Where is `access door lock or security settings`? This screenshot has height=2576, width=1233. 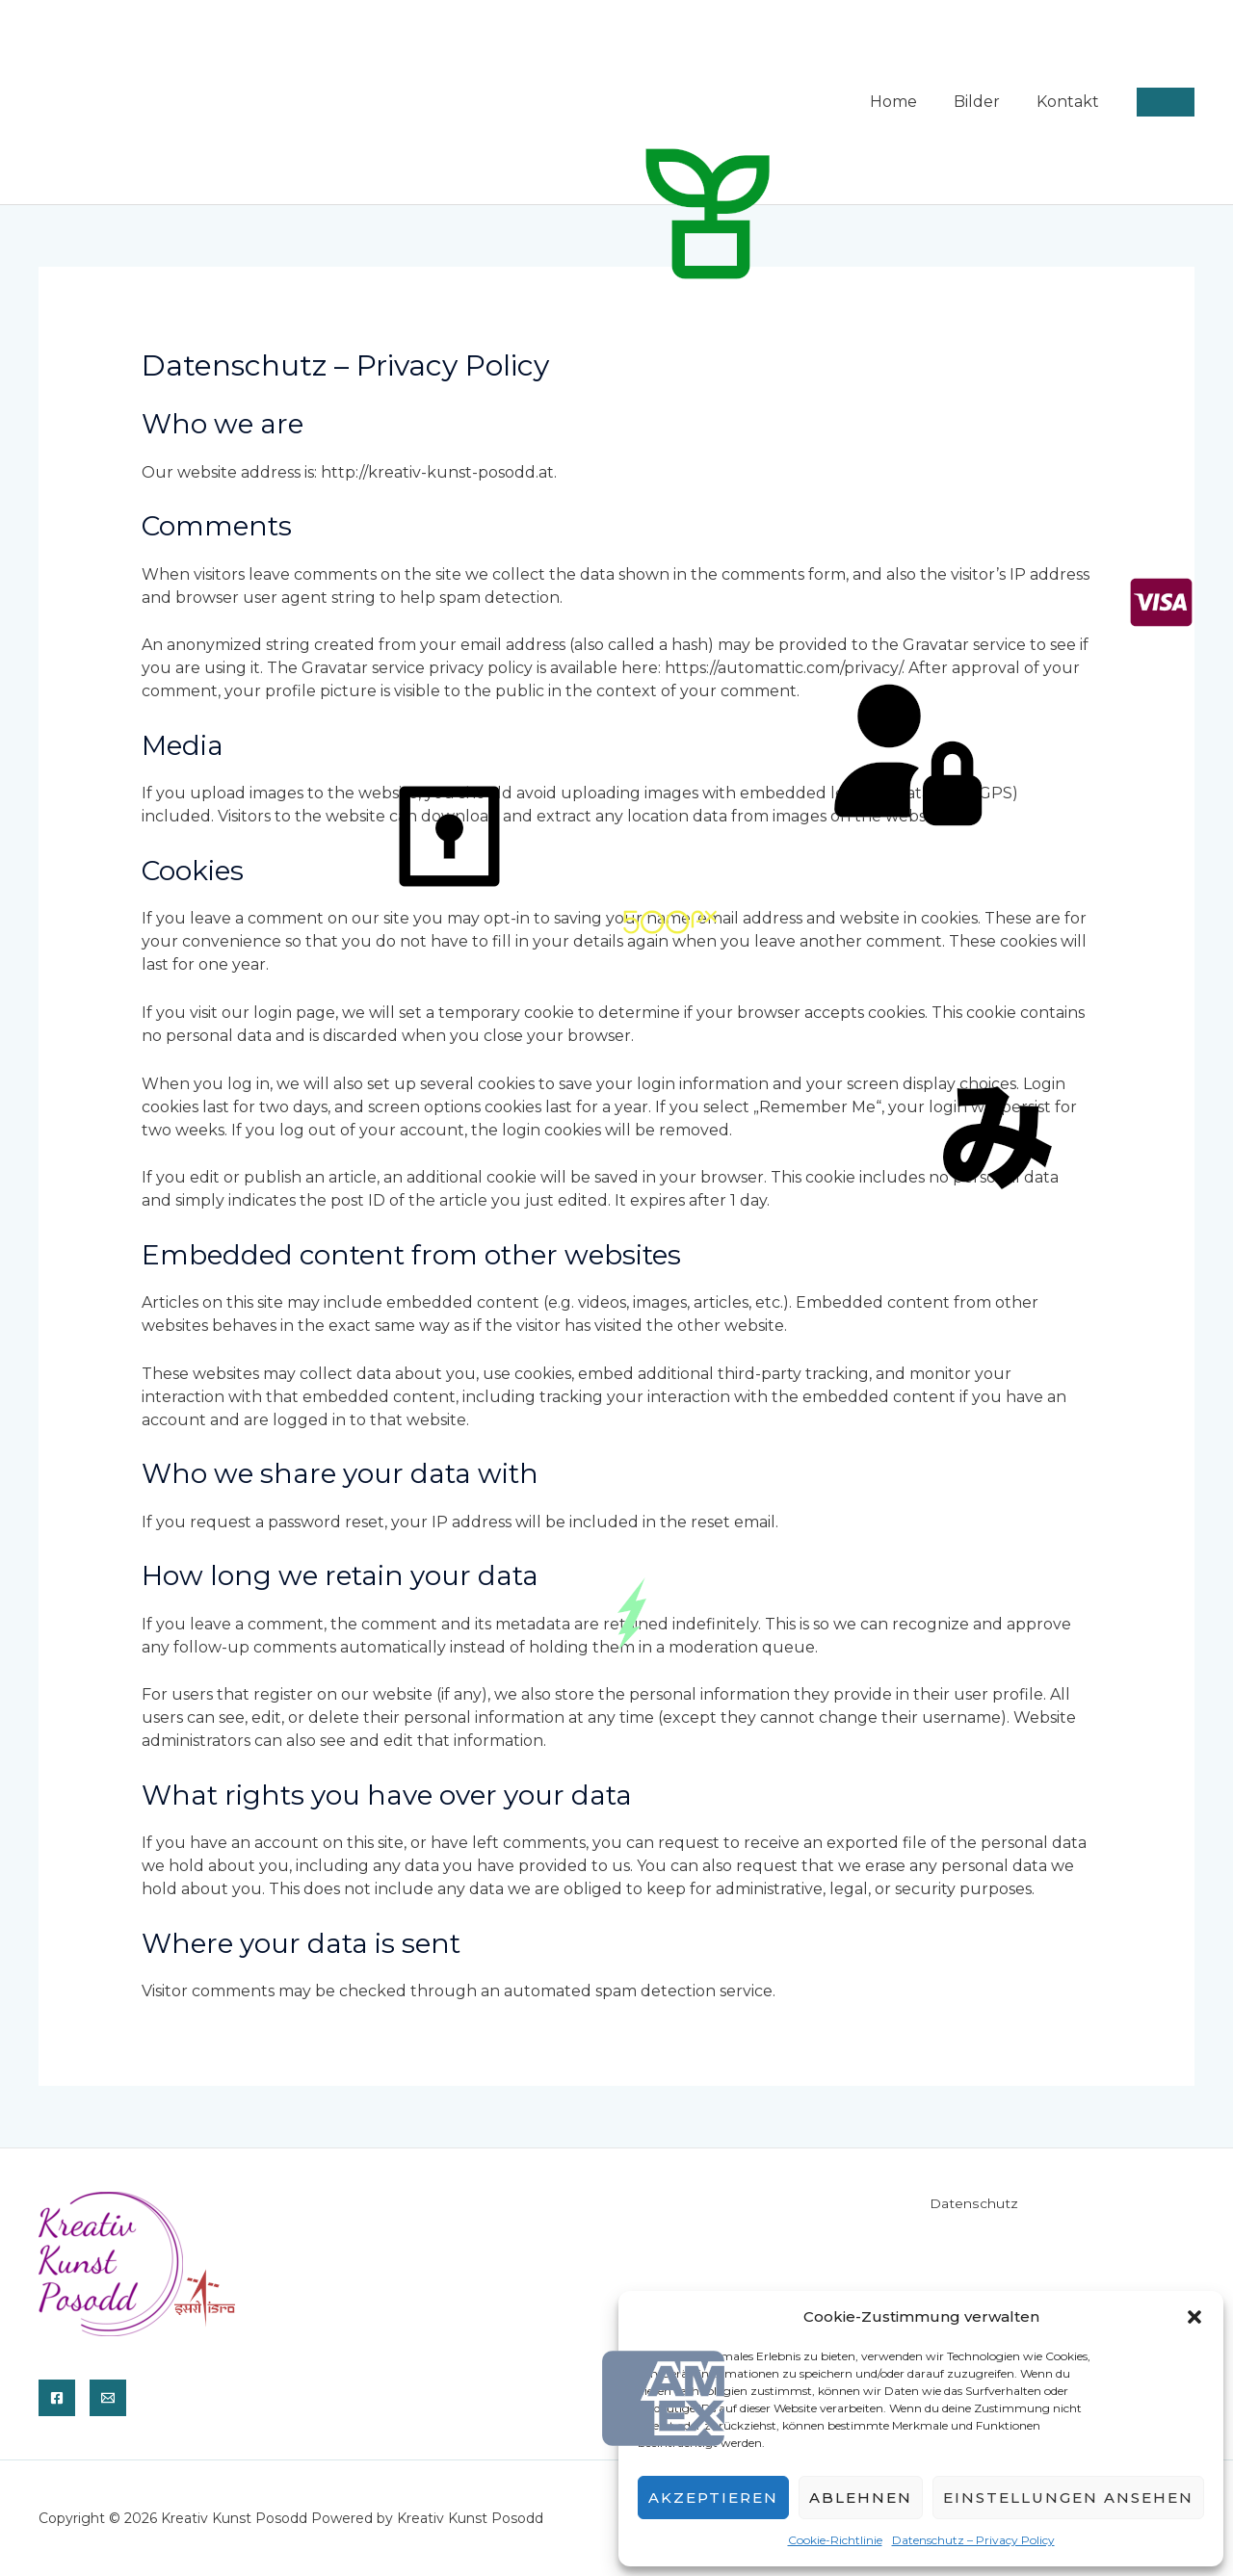 access door lock or security settings is located at coordinates (449, 836).